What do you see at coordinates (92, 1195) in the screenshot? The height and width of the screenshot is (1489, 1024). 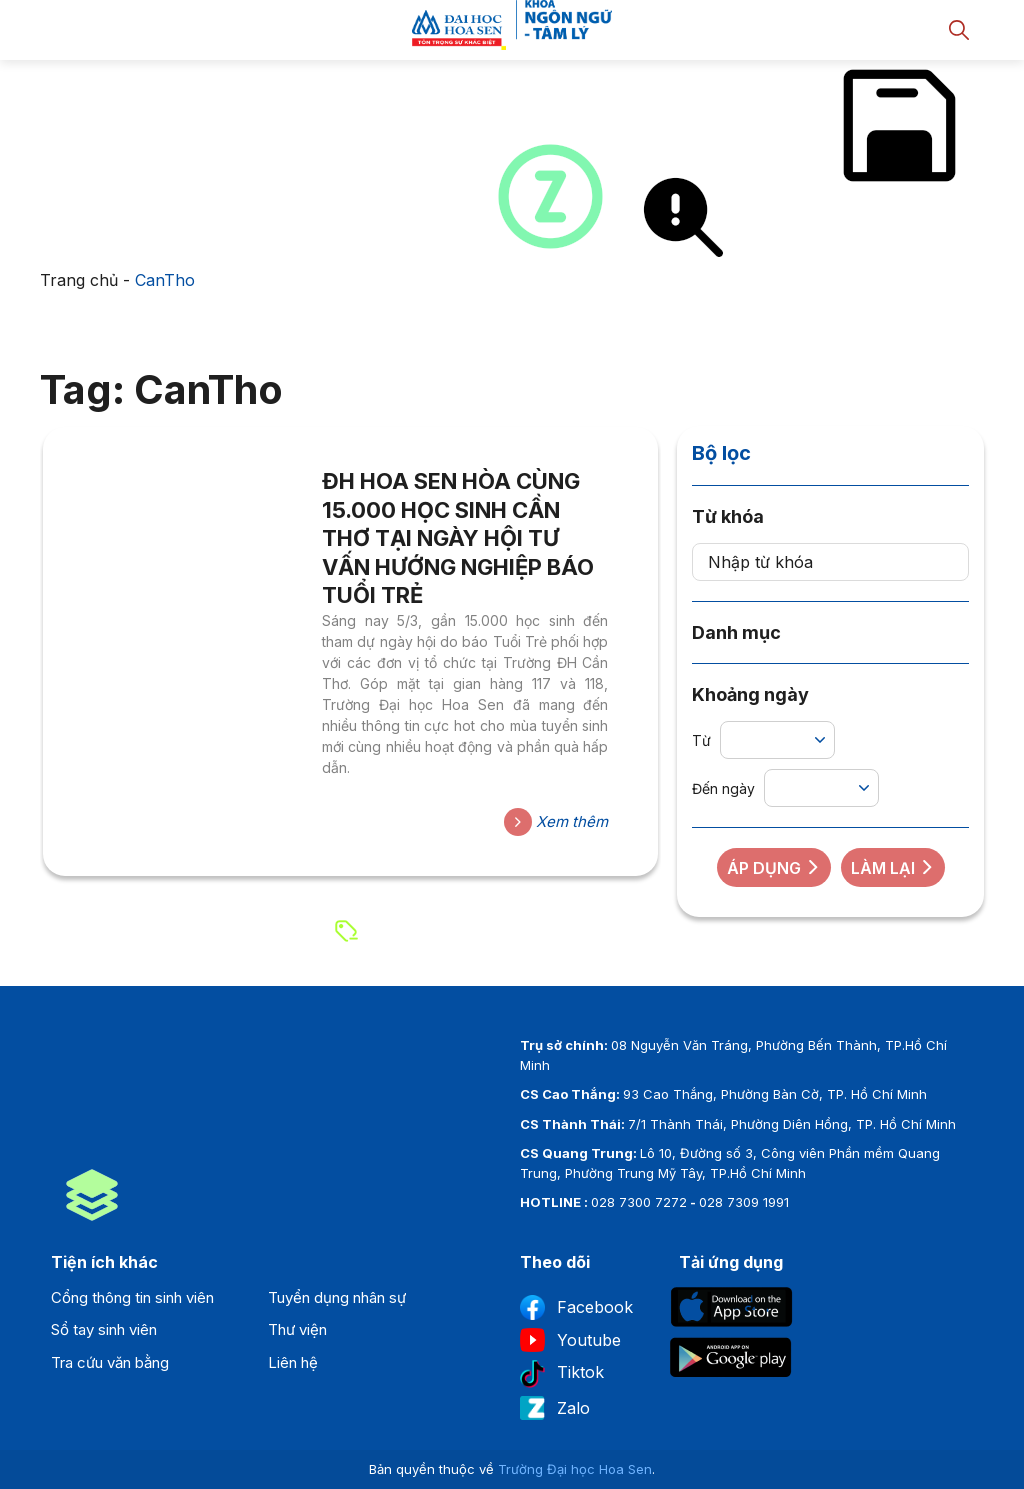 I see `view front layer of a stack` at bounding box center [92, 1195].